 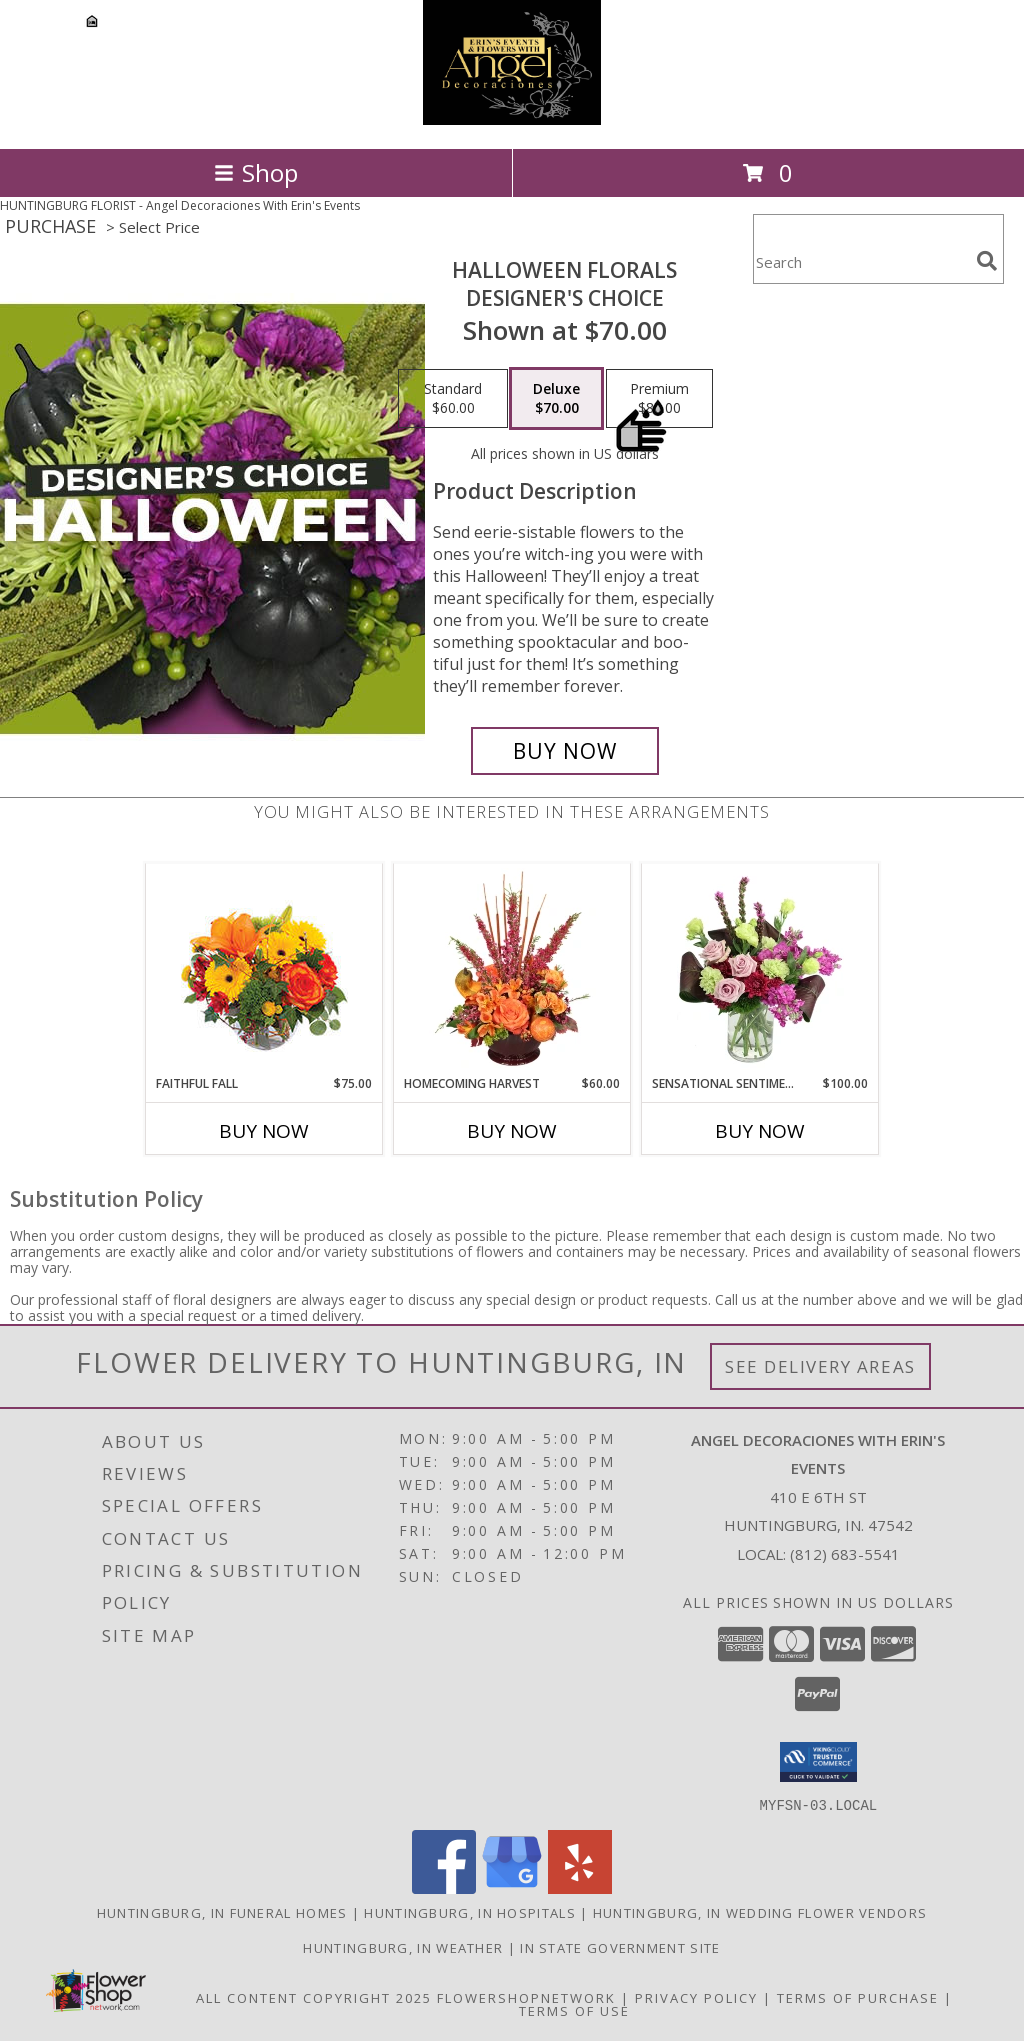 What do you see at coordinates (642, 425) in the screenshot?
I see `indicates a handwashing station or restroom nearby` at bounding box center [642, 425].